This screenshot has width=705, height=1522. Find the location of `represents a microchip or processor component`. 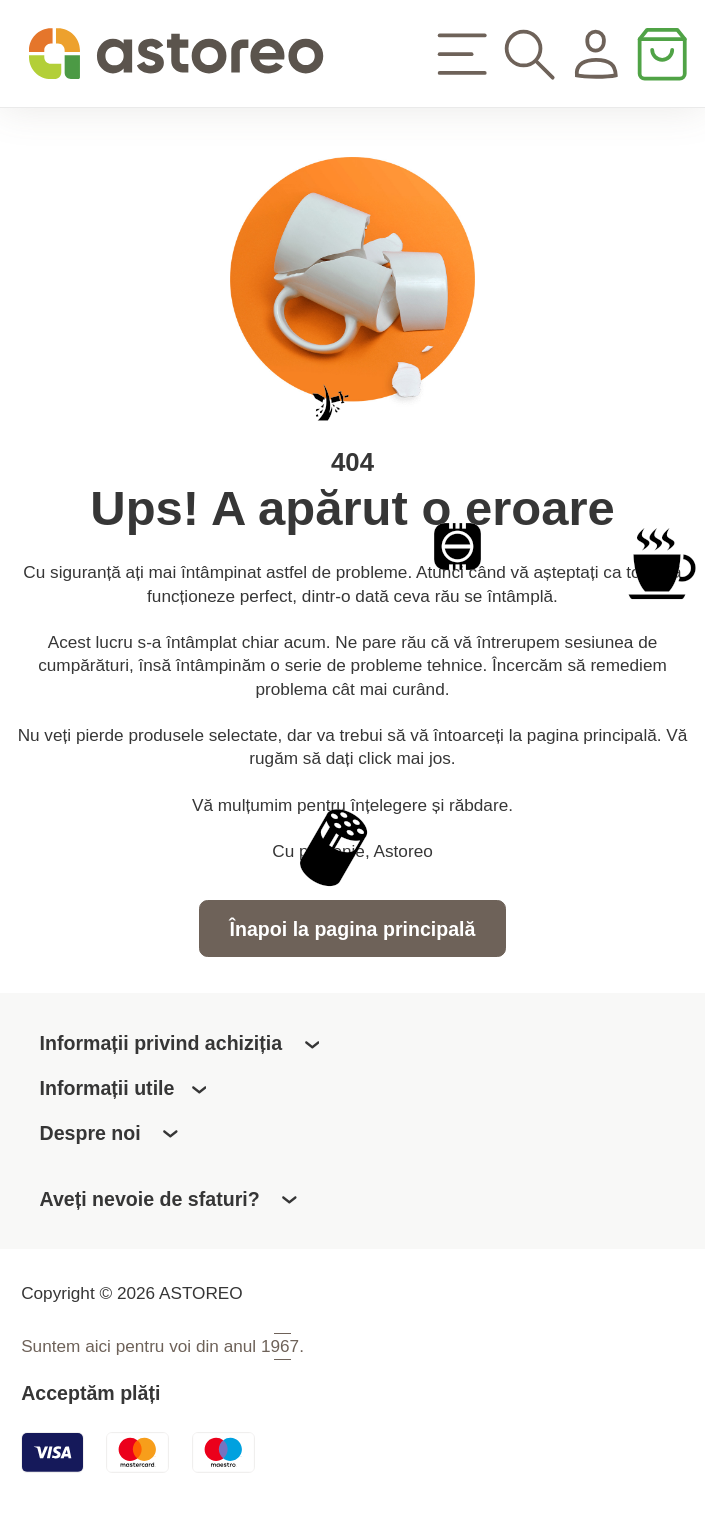

represents a microchip or processor component is located at coordinates (457, 546).